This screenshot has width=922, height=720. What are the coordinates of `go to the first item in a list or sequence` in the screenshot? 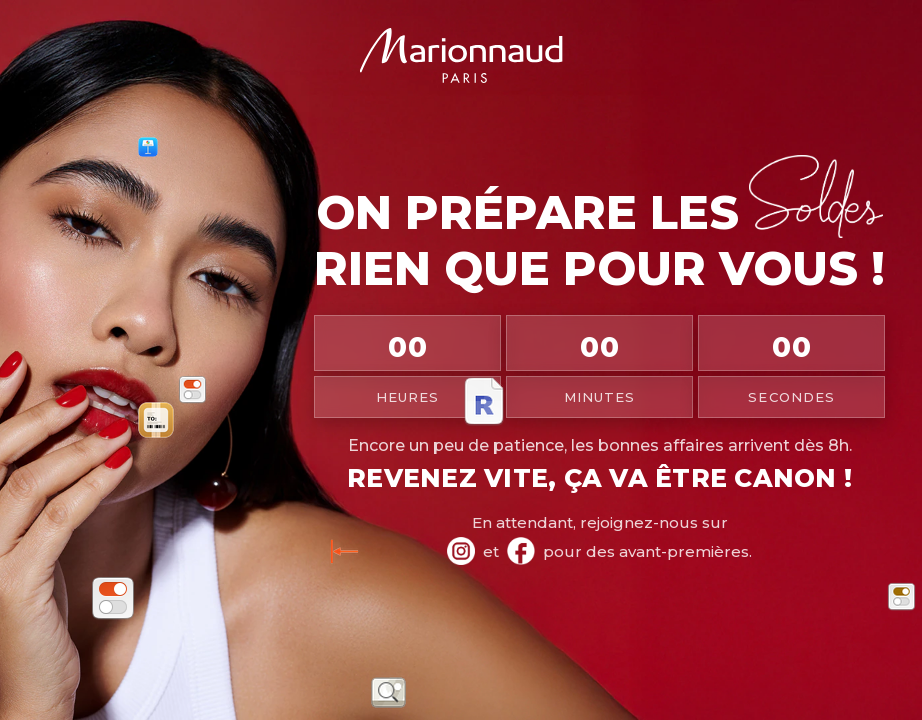 It's located at (344, 551).